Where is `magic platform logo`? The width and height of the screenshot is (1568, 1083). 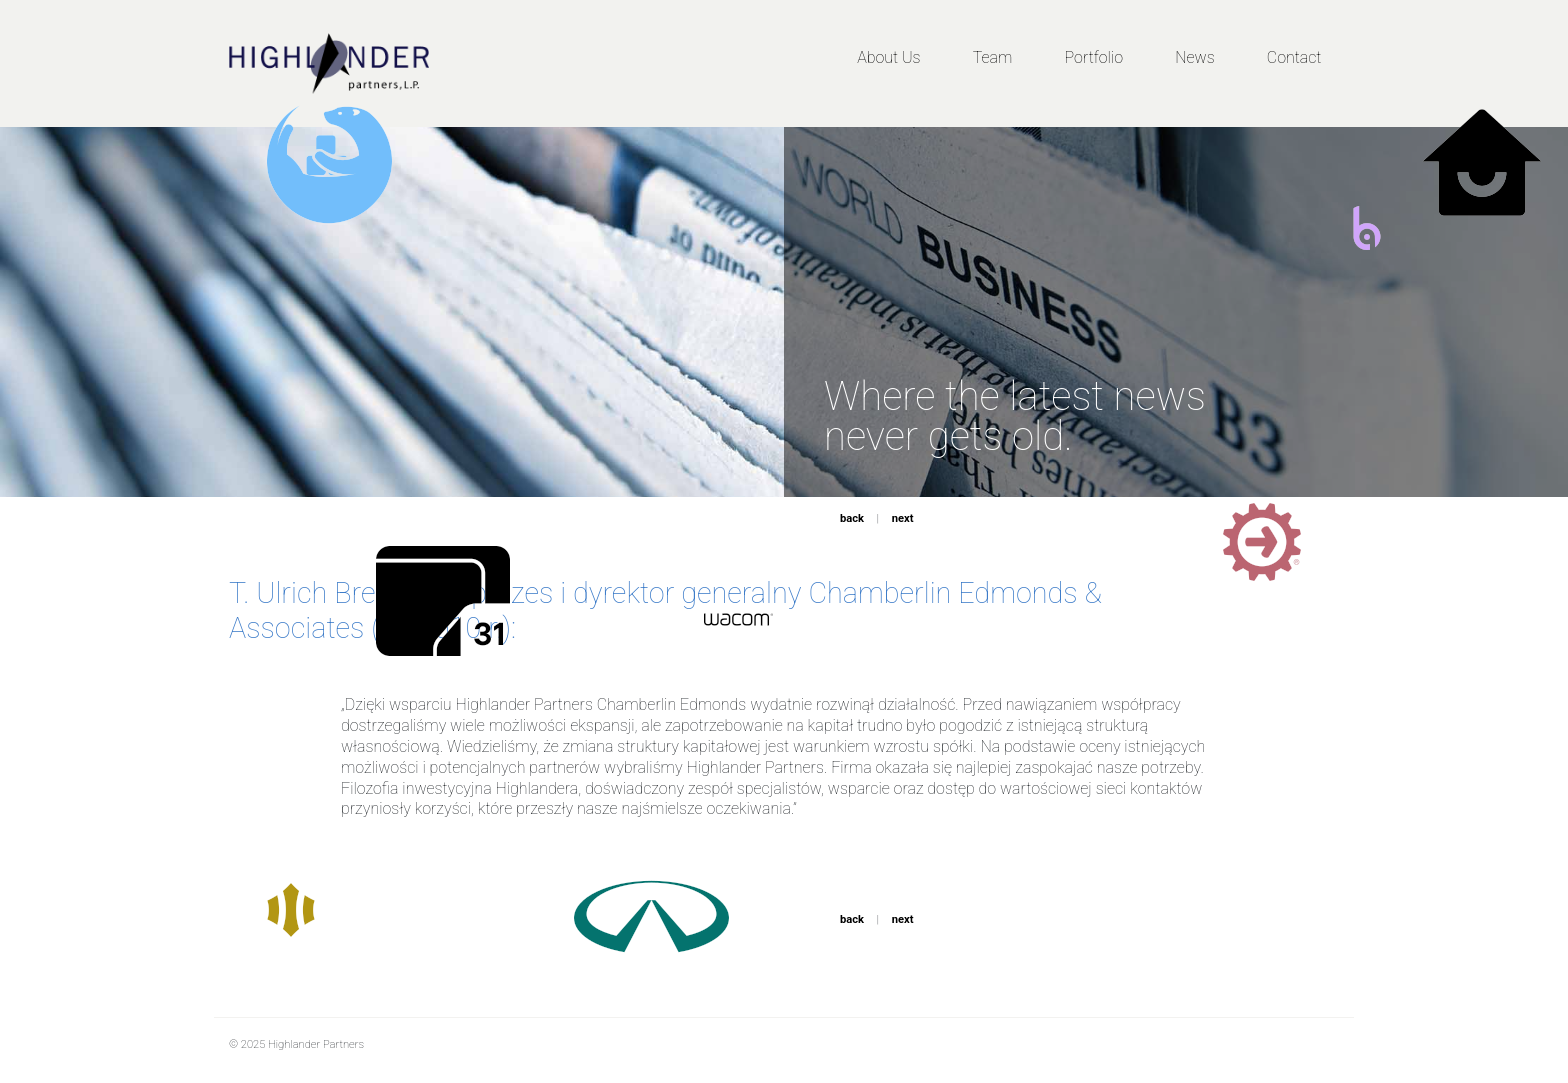 magic platform logo is located at coordinates (291, 910).